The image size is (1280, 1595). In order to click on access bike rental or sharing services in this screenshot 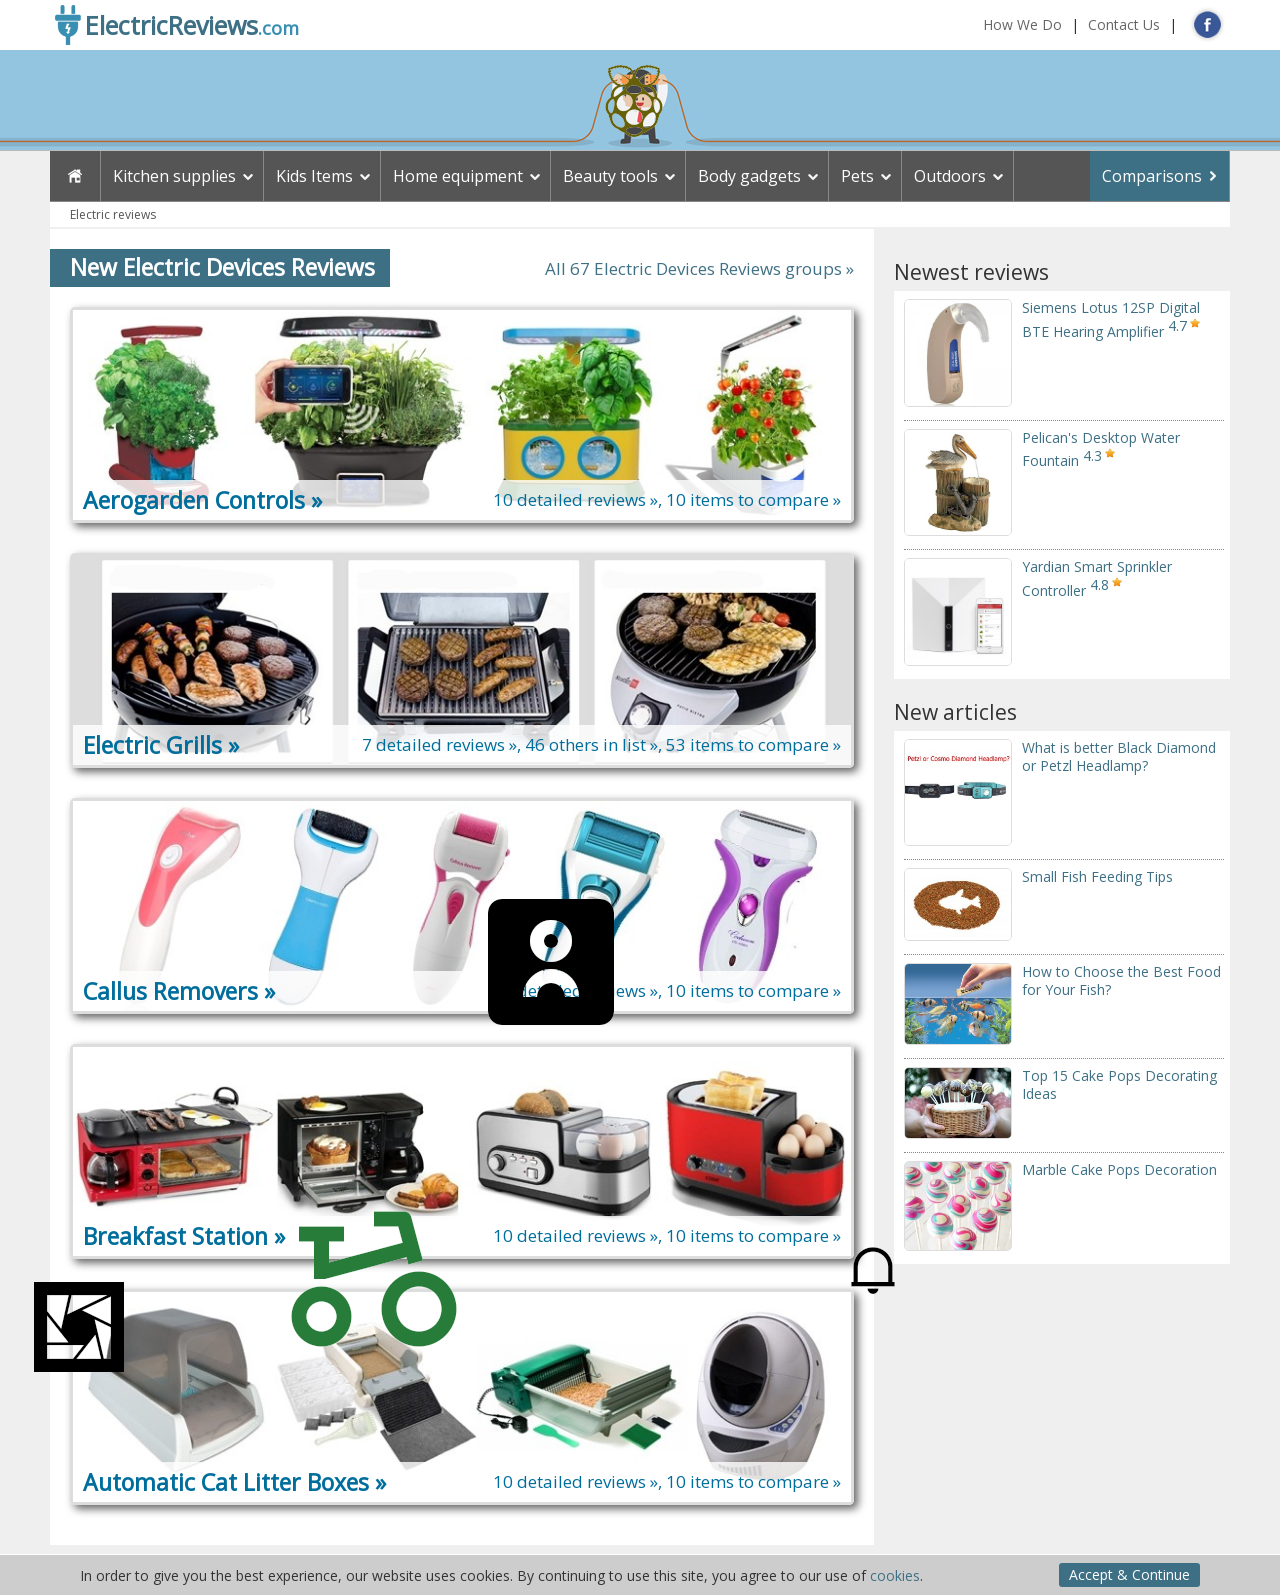, I will do `click(374, 1279)`.